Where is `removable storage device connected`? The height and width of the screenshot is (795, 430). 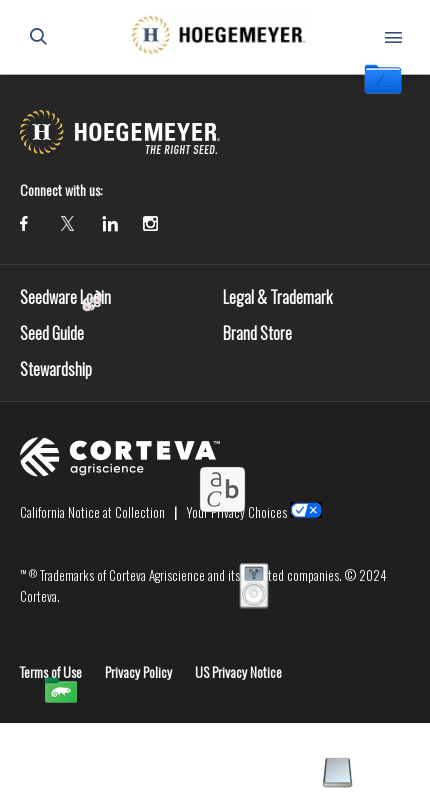
removable storage device connected is located at coordinates (337, 772).